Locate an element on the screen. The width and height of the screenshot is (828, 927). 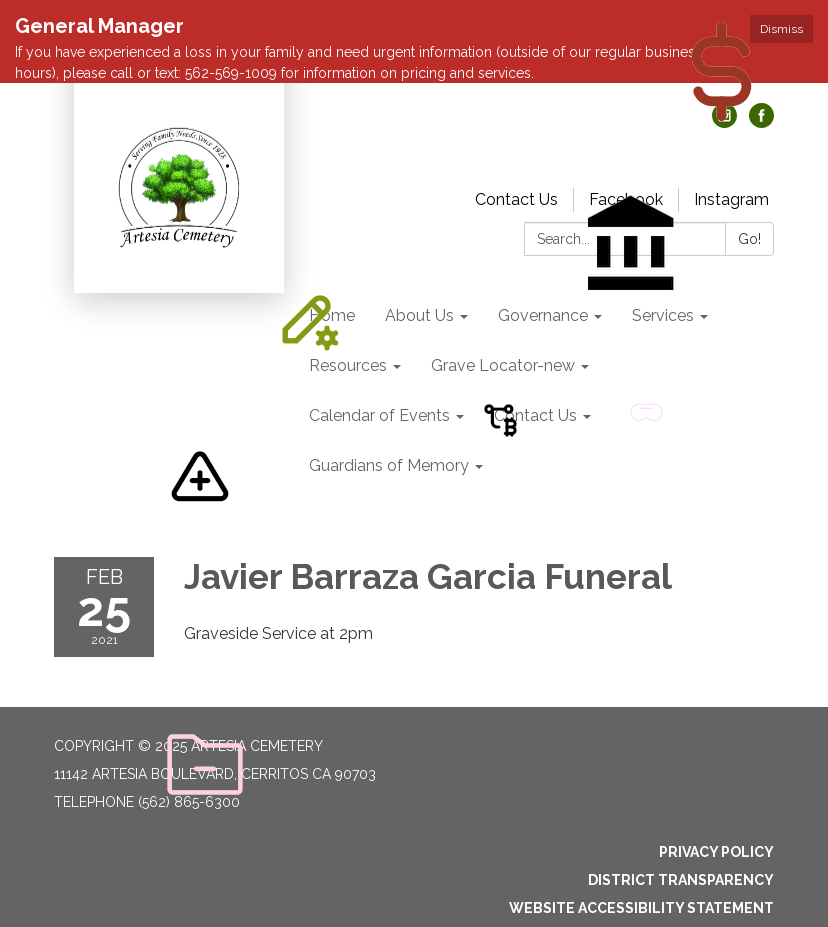
access banking or financial services is located at coordinates (633, 245).